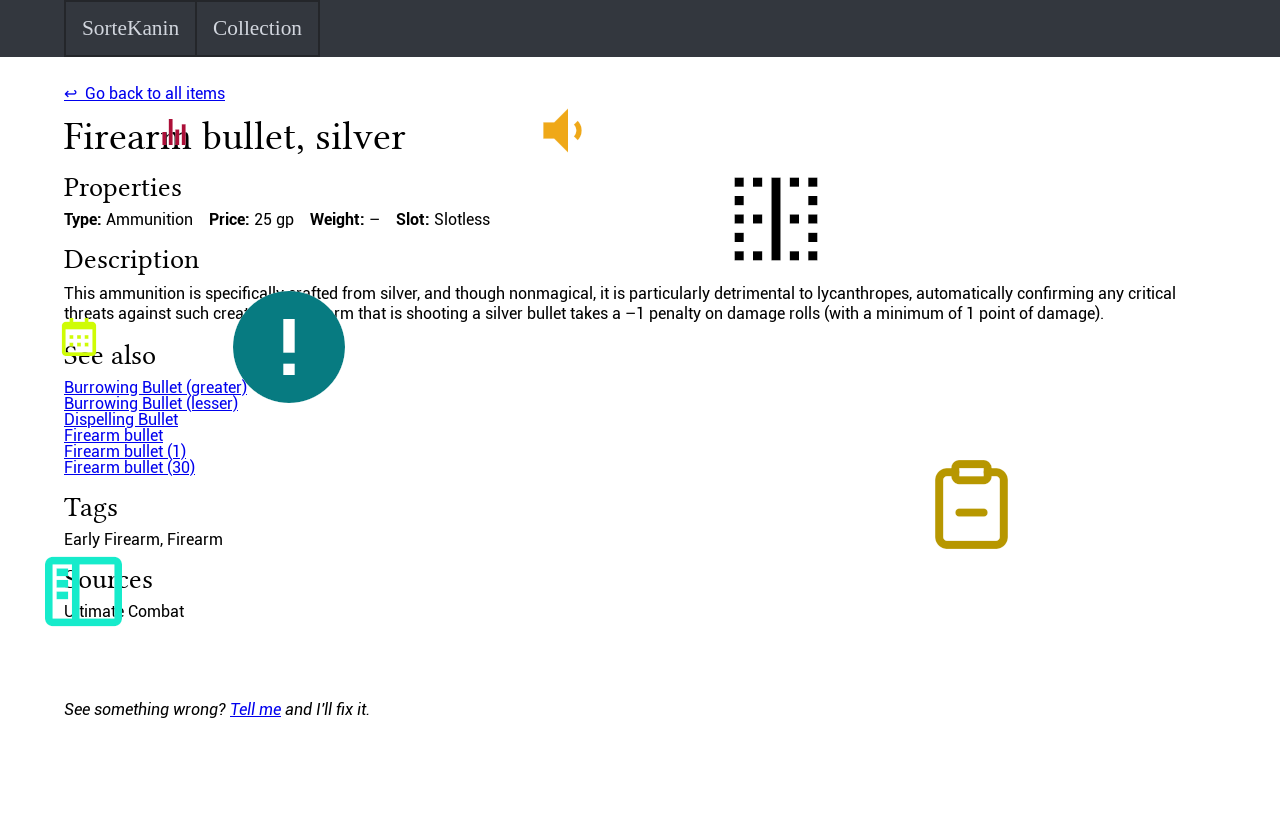  Describe the element at coordinates (562, 130) in the screenshot. I see `decrease audio volume` at that location.